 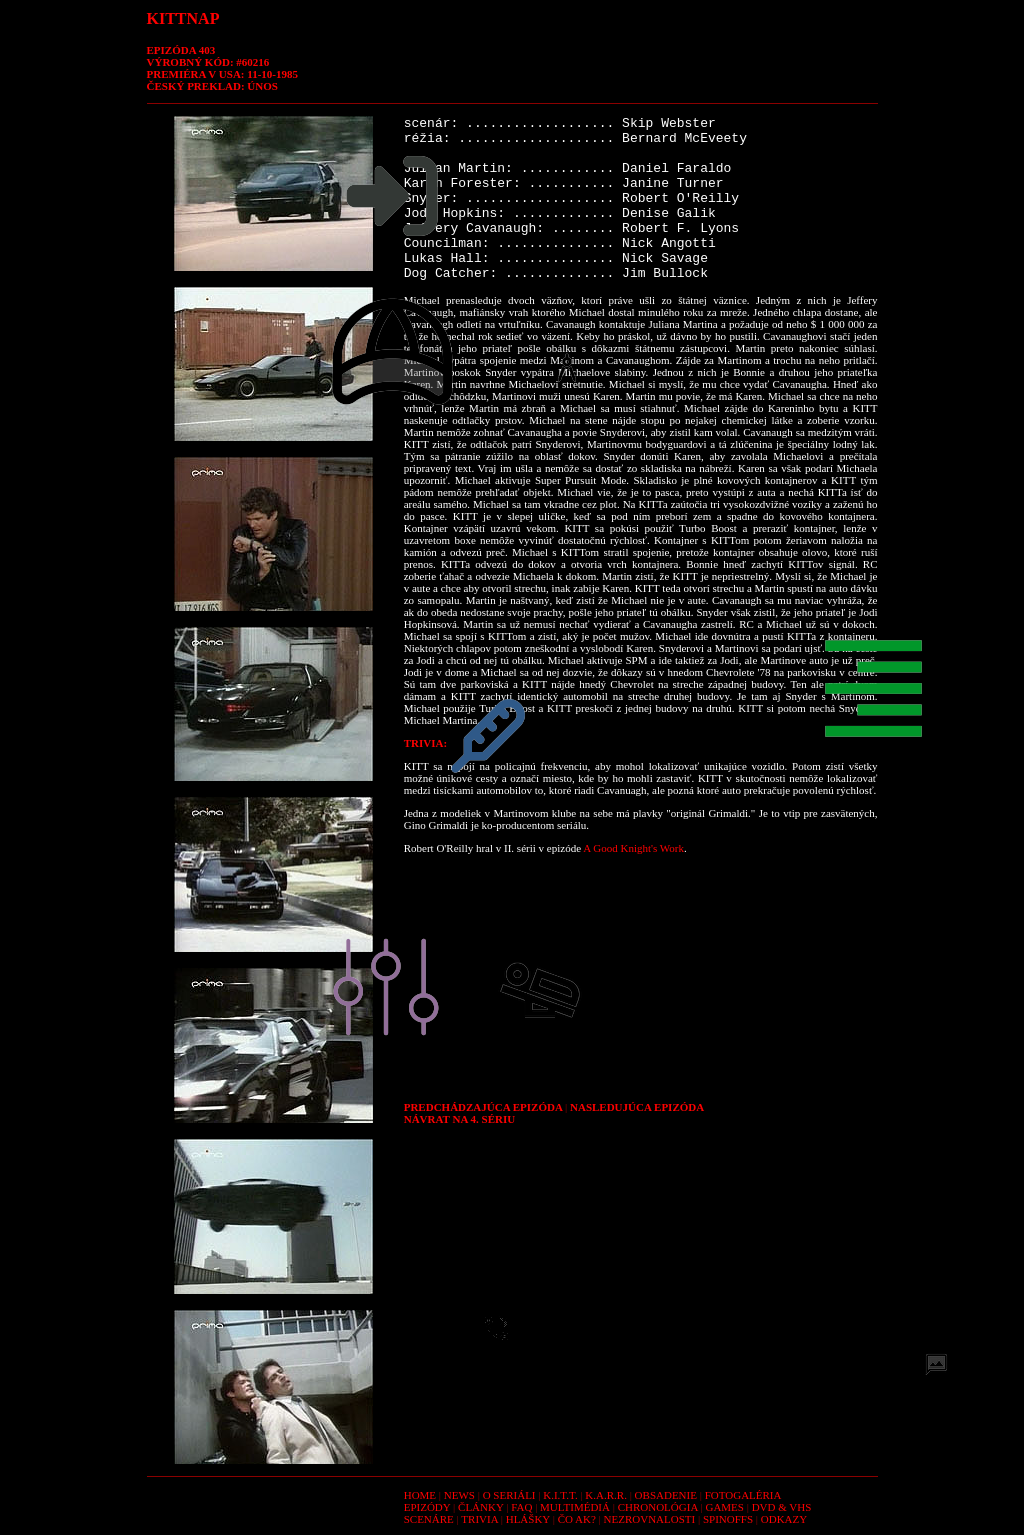 What do you see at coordinates (488, 735) in the screenshot?
I see `view current temperature reading` at bounding box center [488, 735].